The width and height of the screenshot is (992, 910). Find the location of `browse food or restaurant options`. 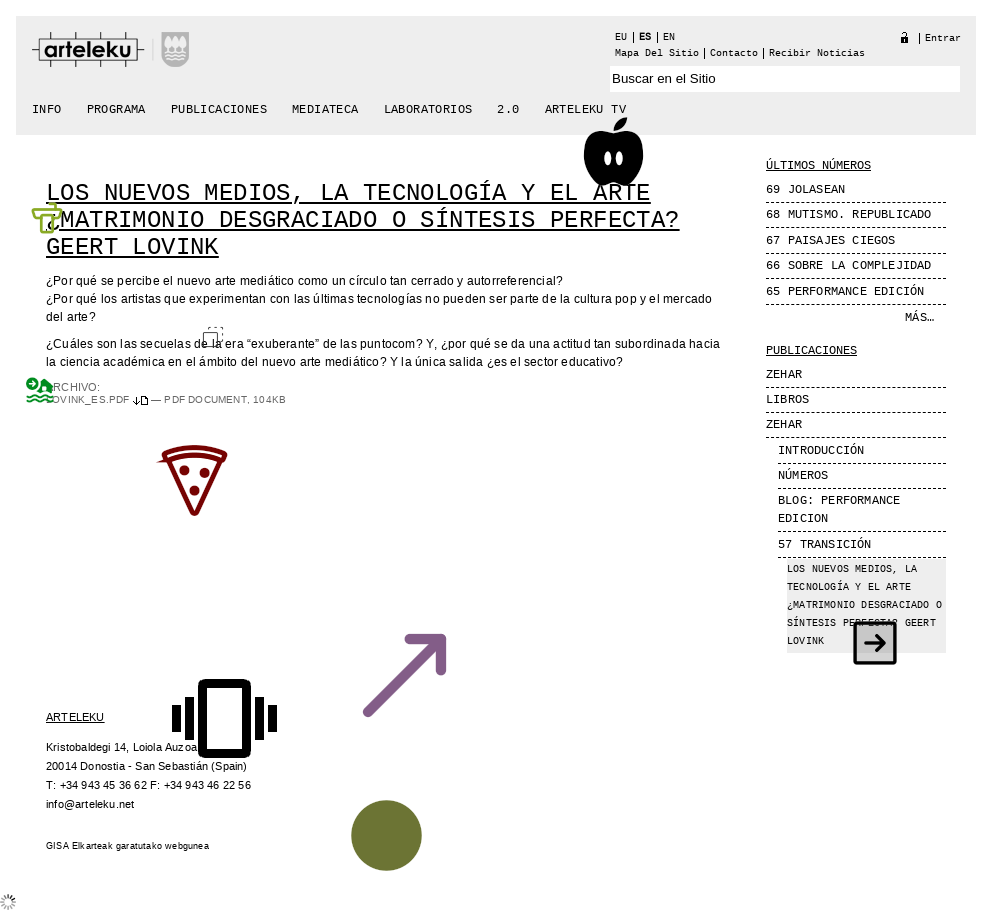

browse food or restaurant options is located at coordinates (194, 480).